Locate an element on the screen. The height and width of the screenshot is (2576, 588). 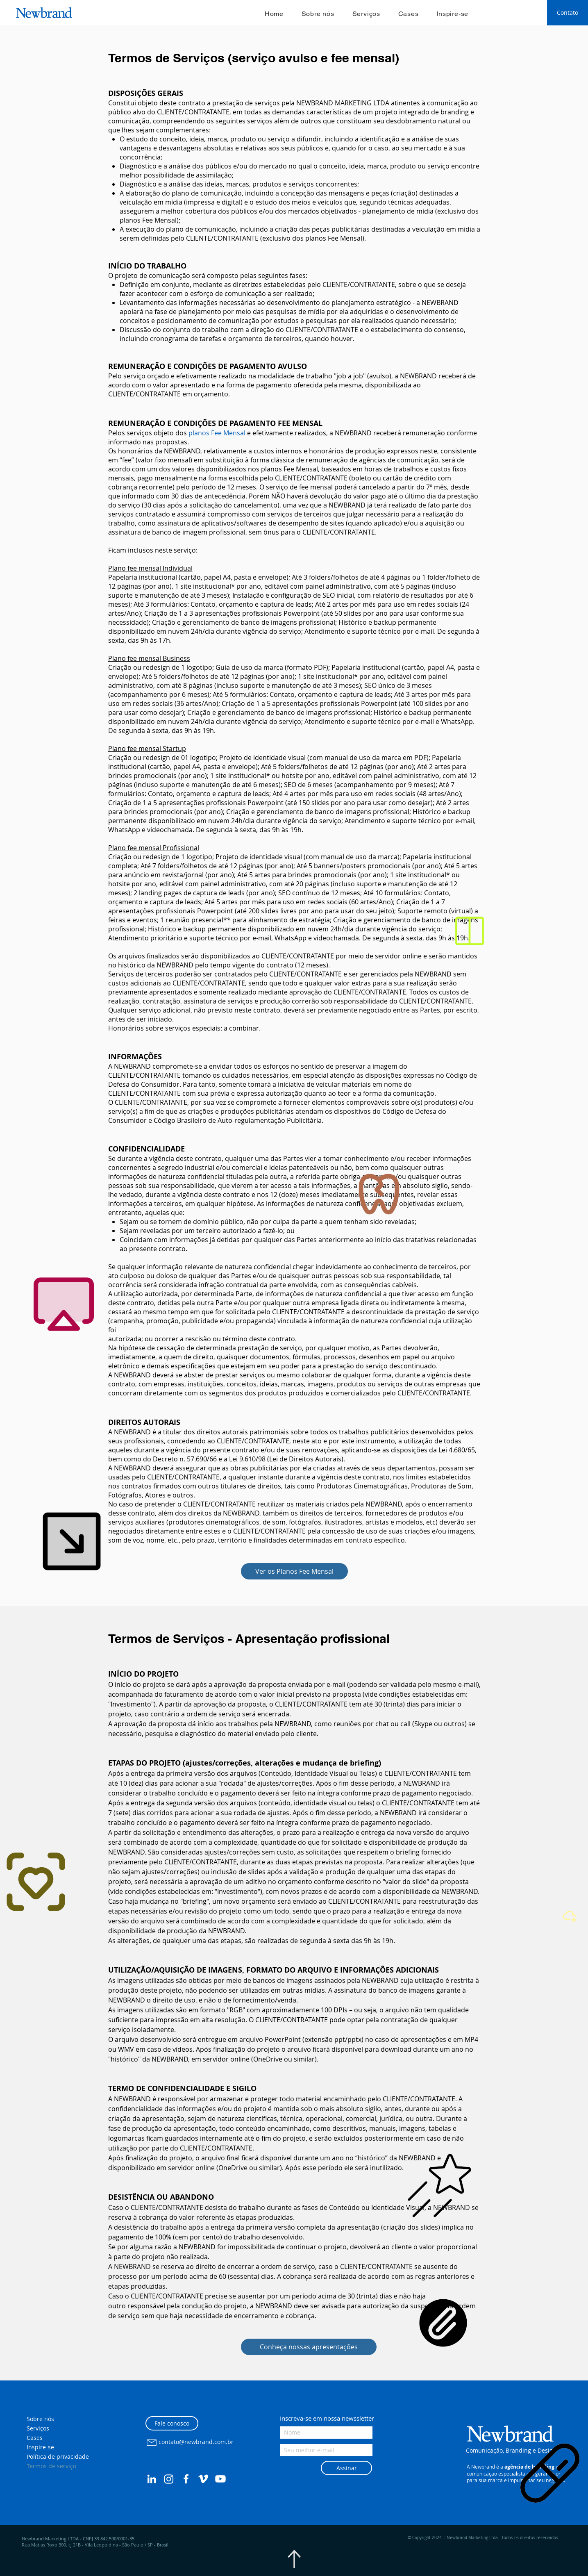
indicates a chipped or damaged tooth is located at coordinates (379, 1194).